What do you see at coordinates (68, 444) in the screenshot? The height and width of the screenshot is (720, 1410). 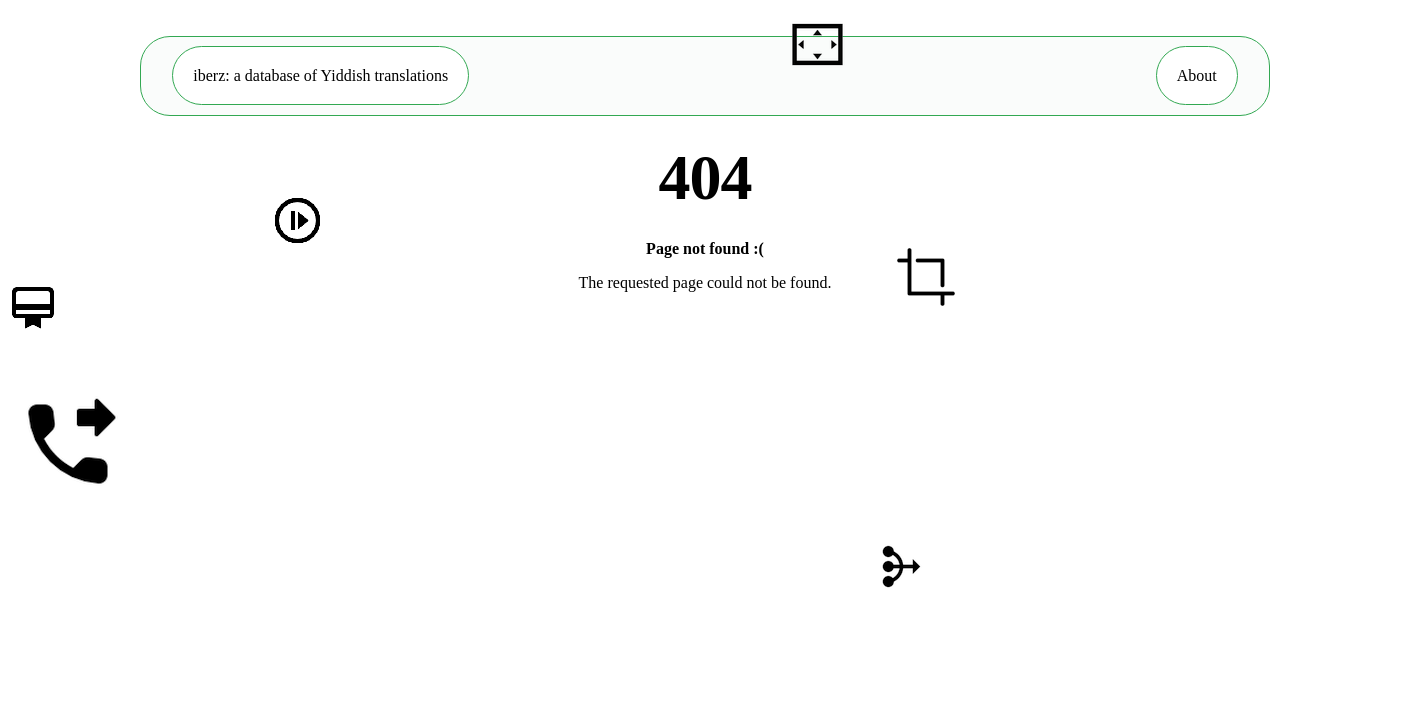 I see `indicates a forwarded call` at bounding box center [68, 444].